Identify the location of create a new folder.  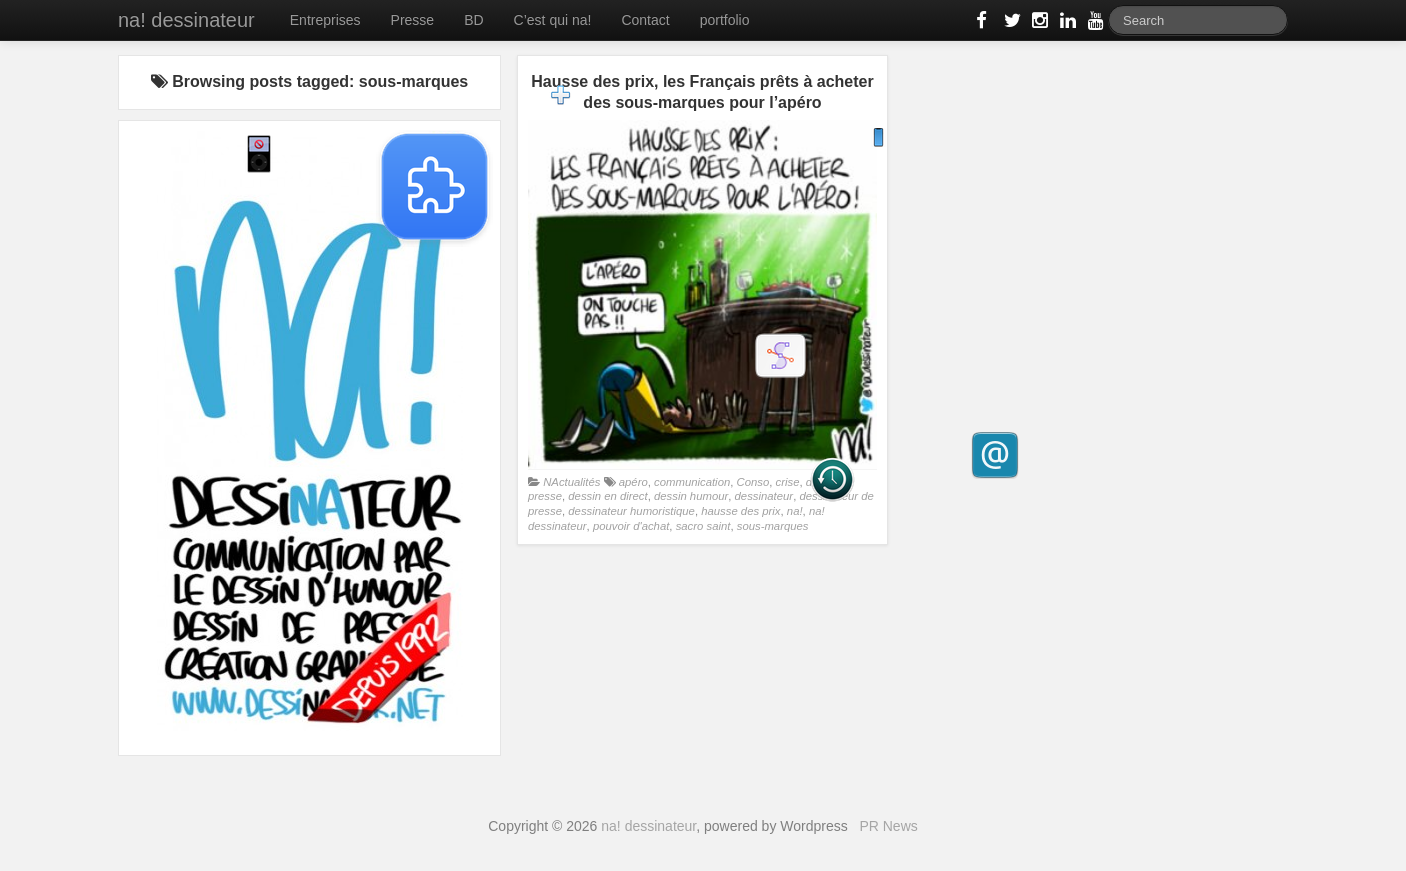
(543, 77).